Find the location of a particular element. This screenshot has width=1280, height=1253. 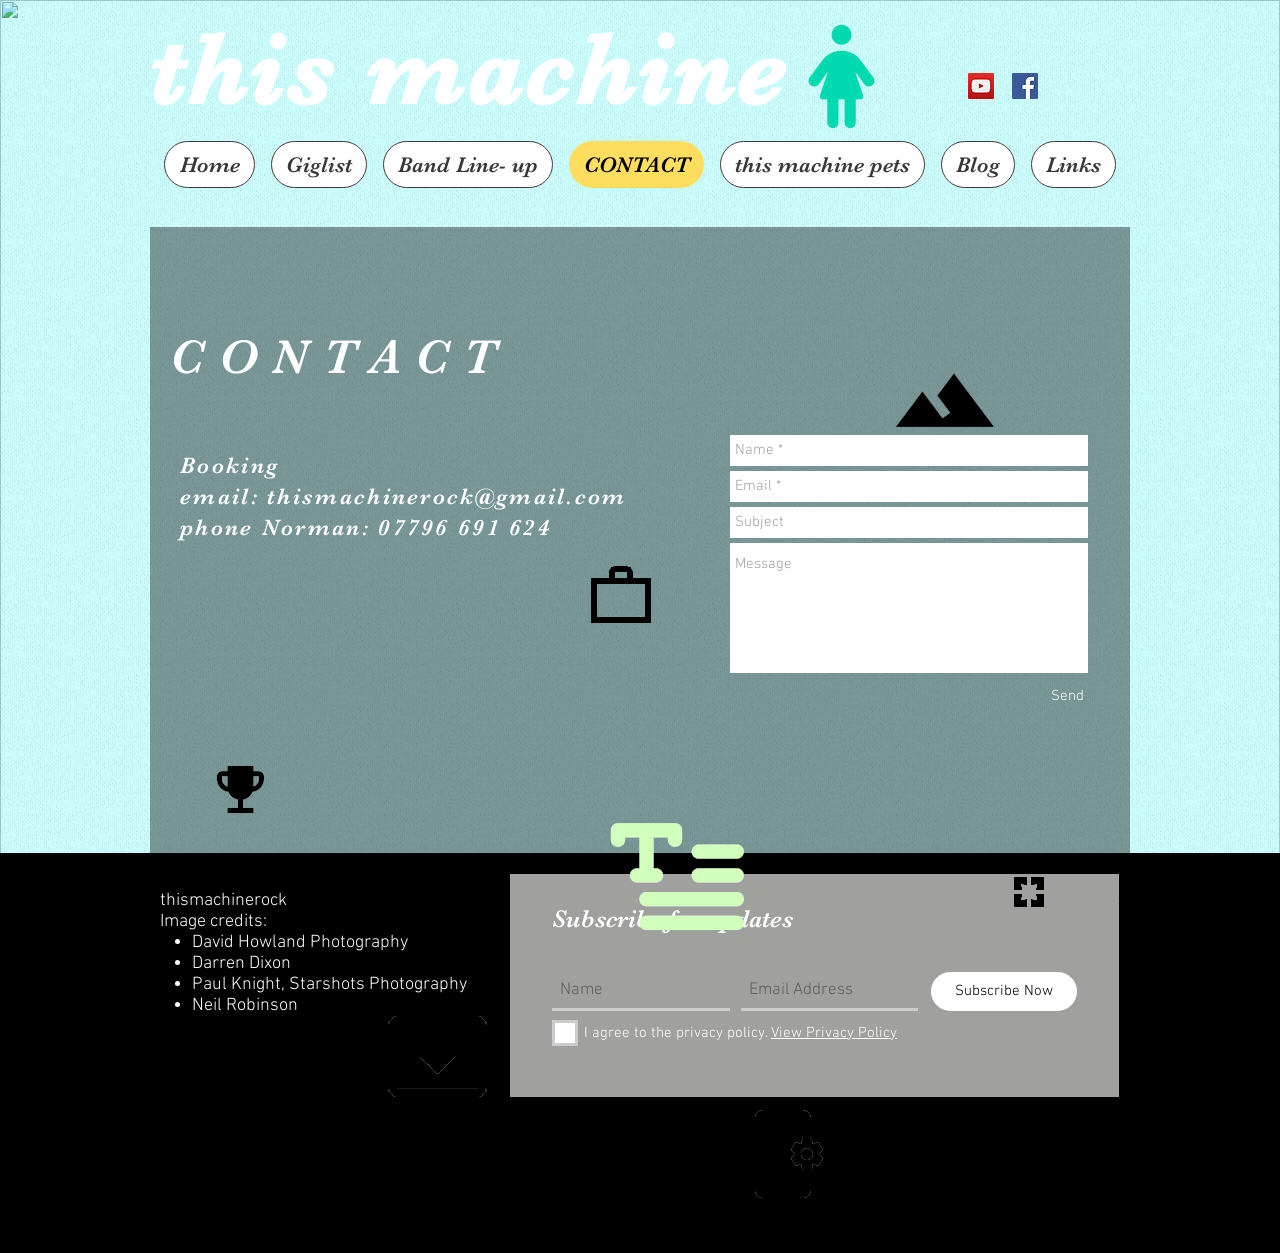

download system update is located at coordinates (437, 1056).